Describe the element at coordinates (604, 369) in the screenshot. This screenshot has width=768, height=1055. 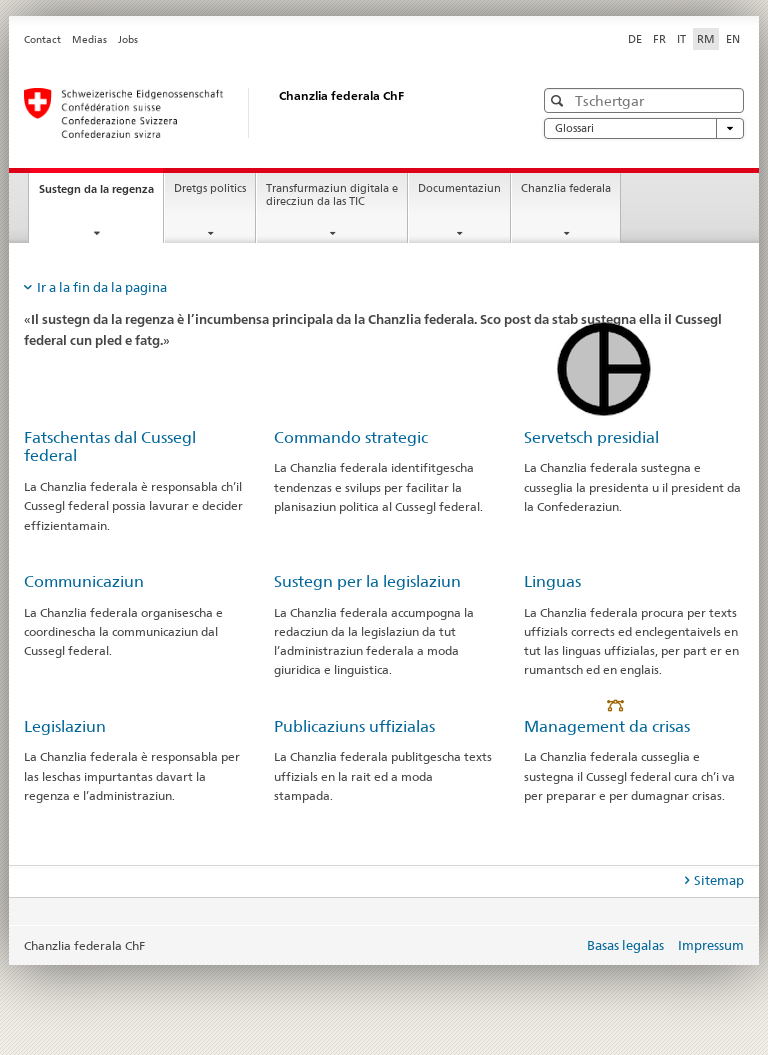
I see `view data breakdown or statistics` at that location.